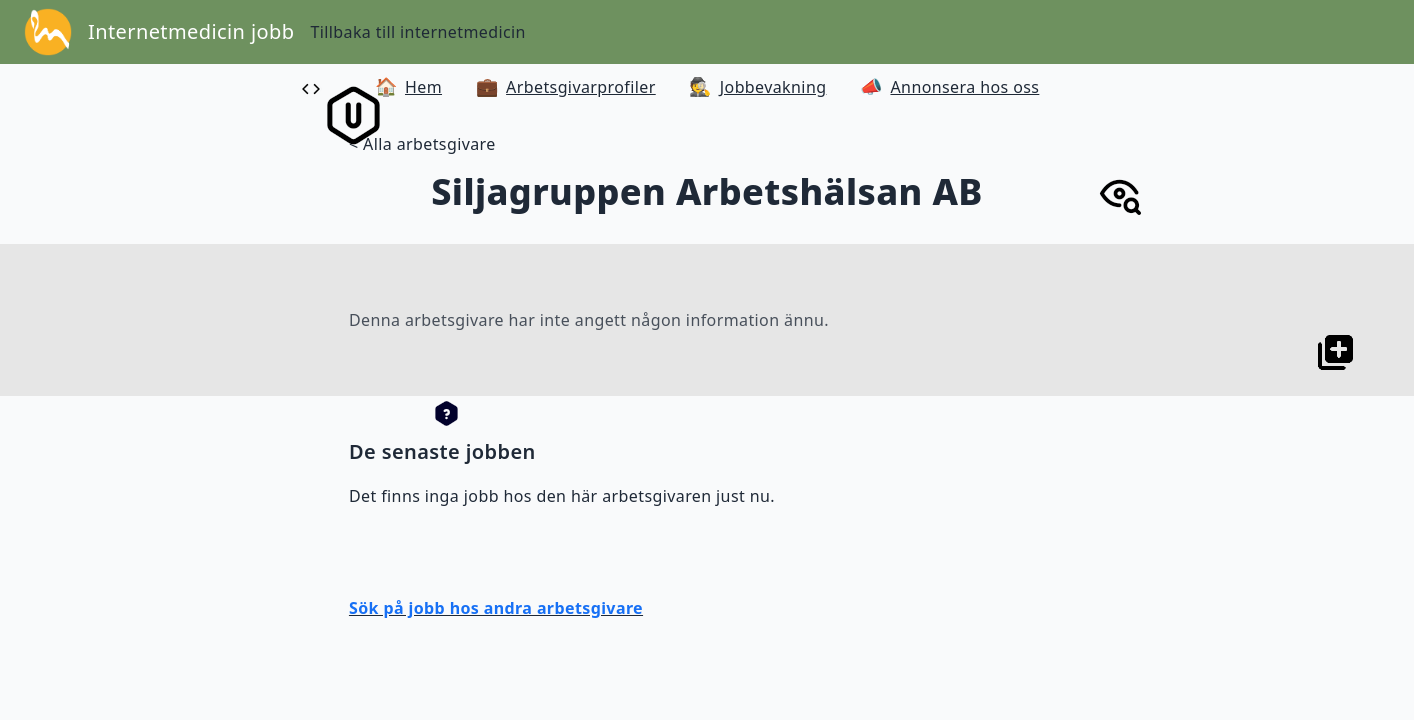  Describe the element at coordinates (1119, 193) in the screenshot. I see `search through viewed or watched items` at that location.